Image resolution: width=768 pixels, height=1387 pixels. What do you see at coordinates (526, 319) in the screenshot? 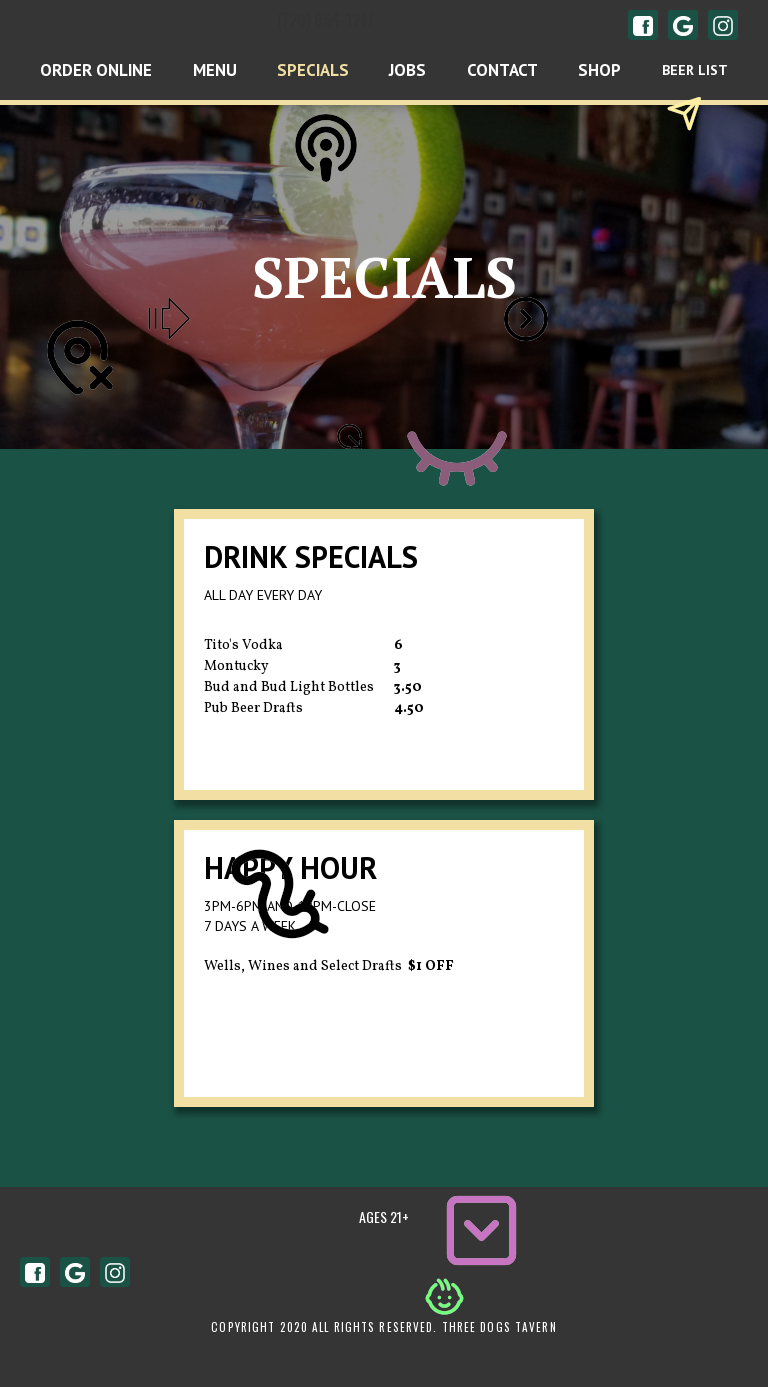
I see `go to next item or page` at bounding box center [526, 319].